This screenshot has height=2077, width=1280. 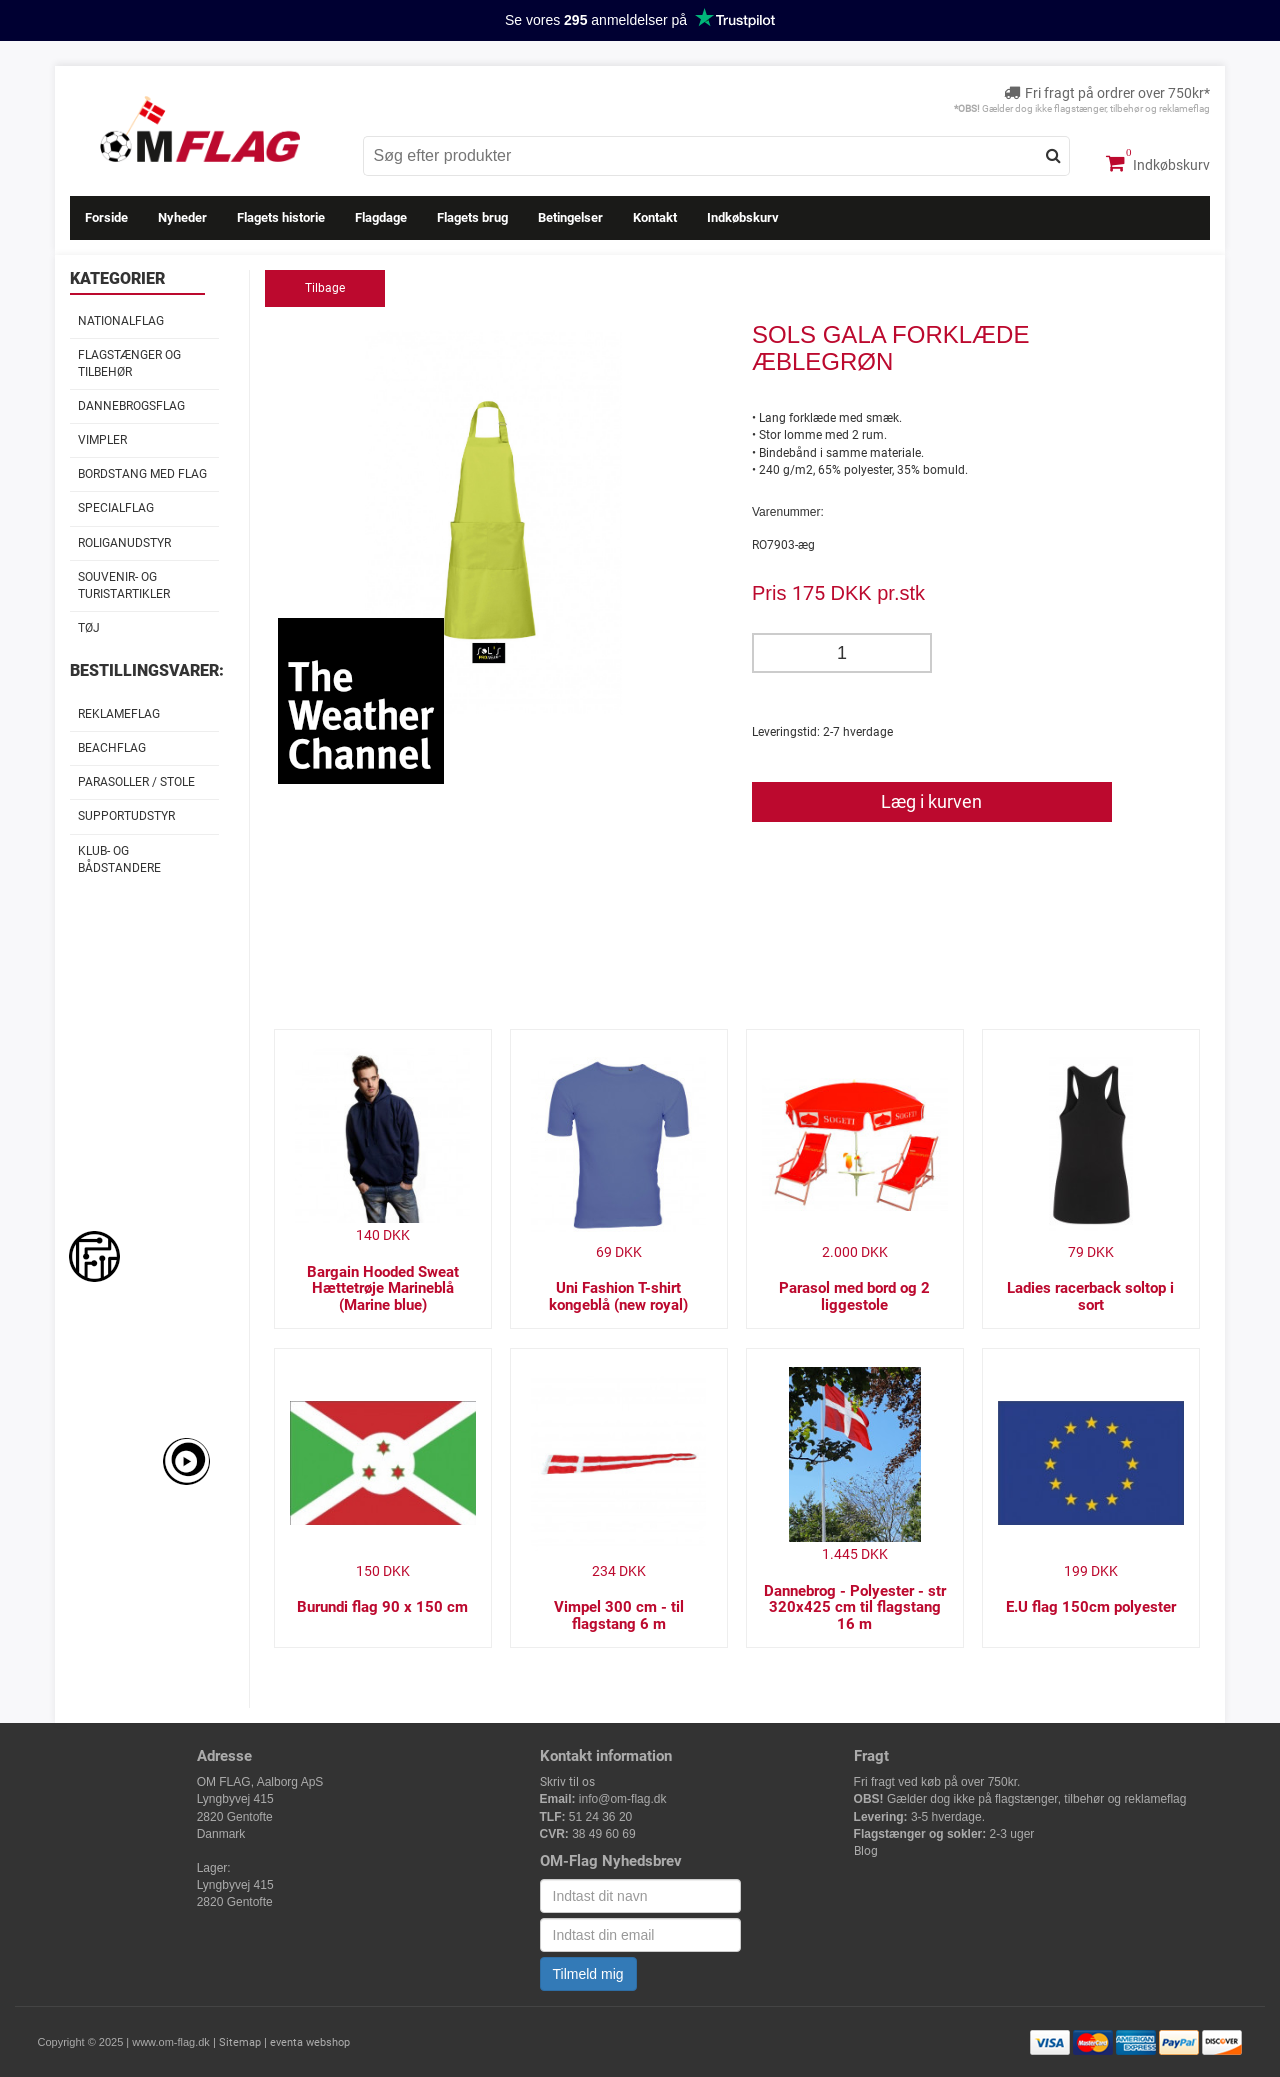 I want to click on open mpv media player, so click(x=186, y=1461).